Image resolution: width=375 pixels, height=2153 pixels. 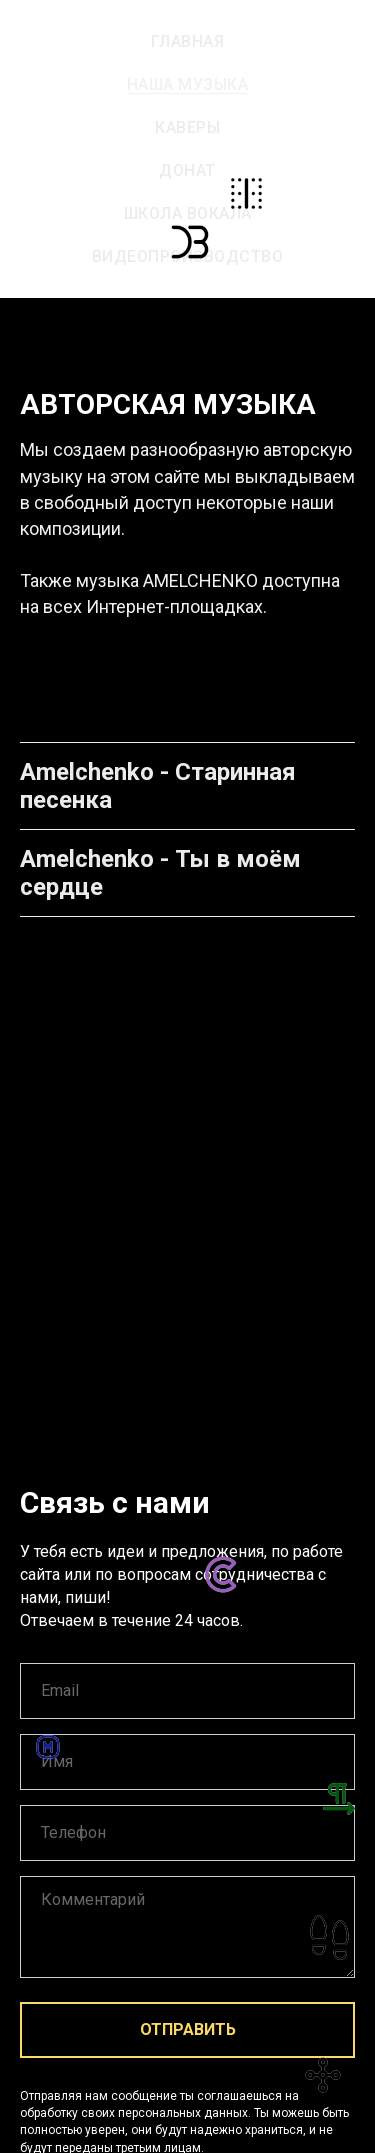 I want to click on link to coinbase account, so click(x=221, y=1574).